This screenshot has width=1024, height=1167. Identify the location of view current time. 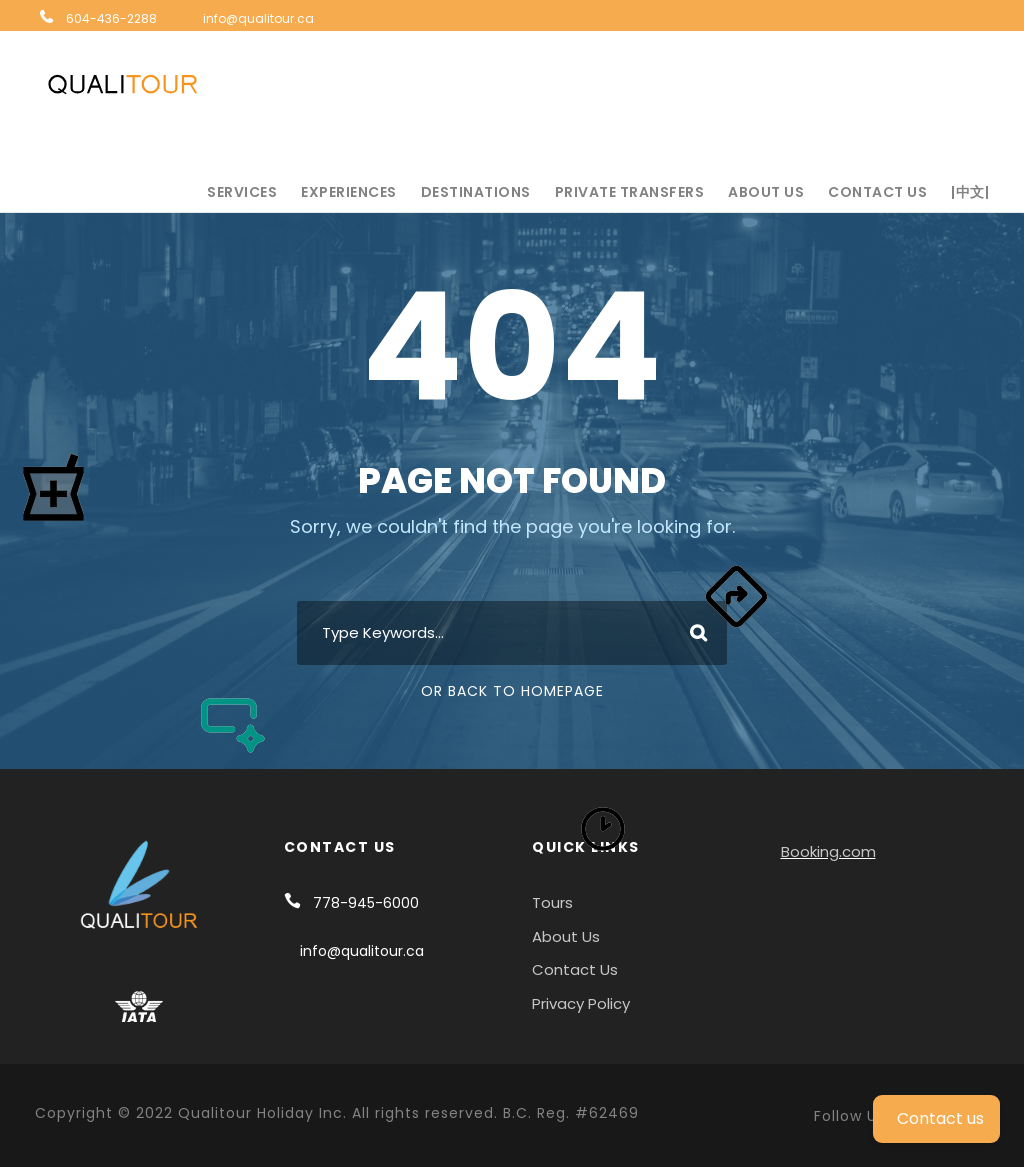
(603, 829).